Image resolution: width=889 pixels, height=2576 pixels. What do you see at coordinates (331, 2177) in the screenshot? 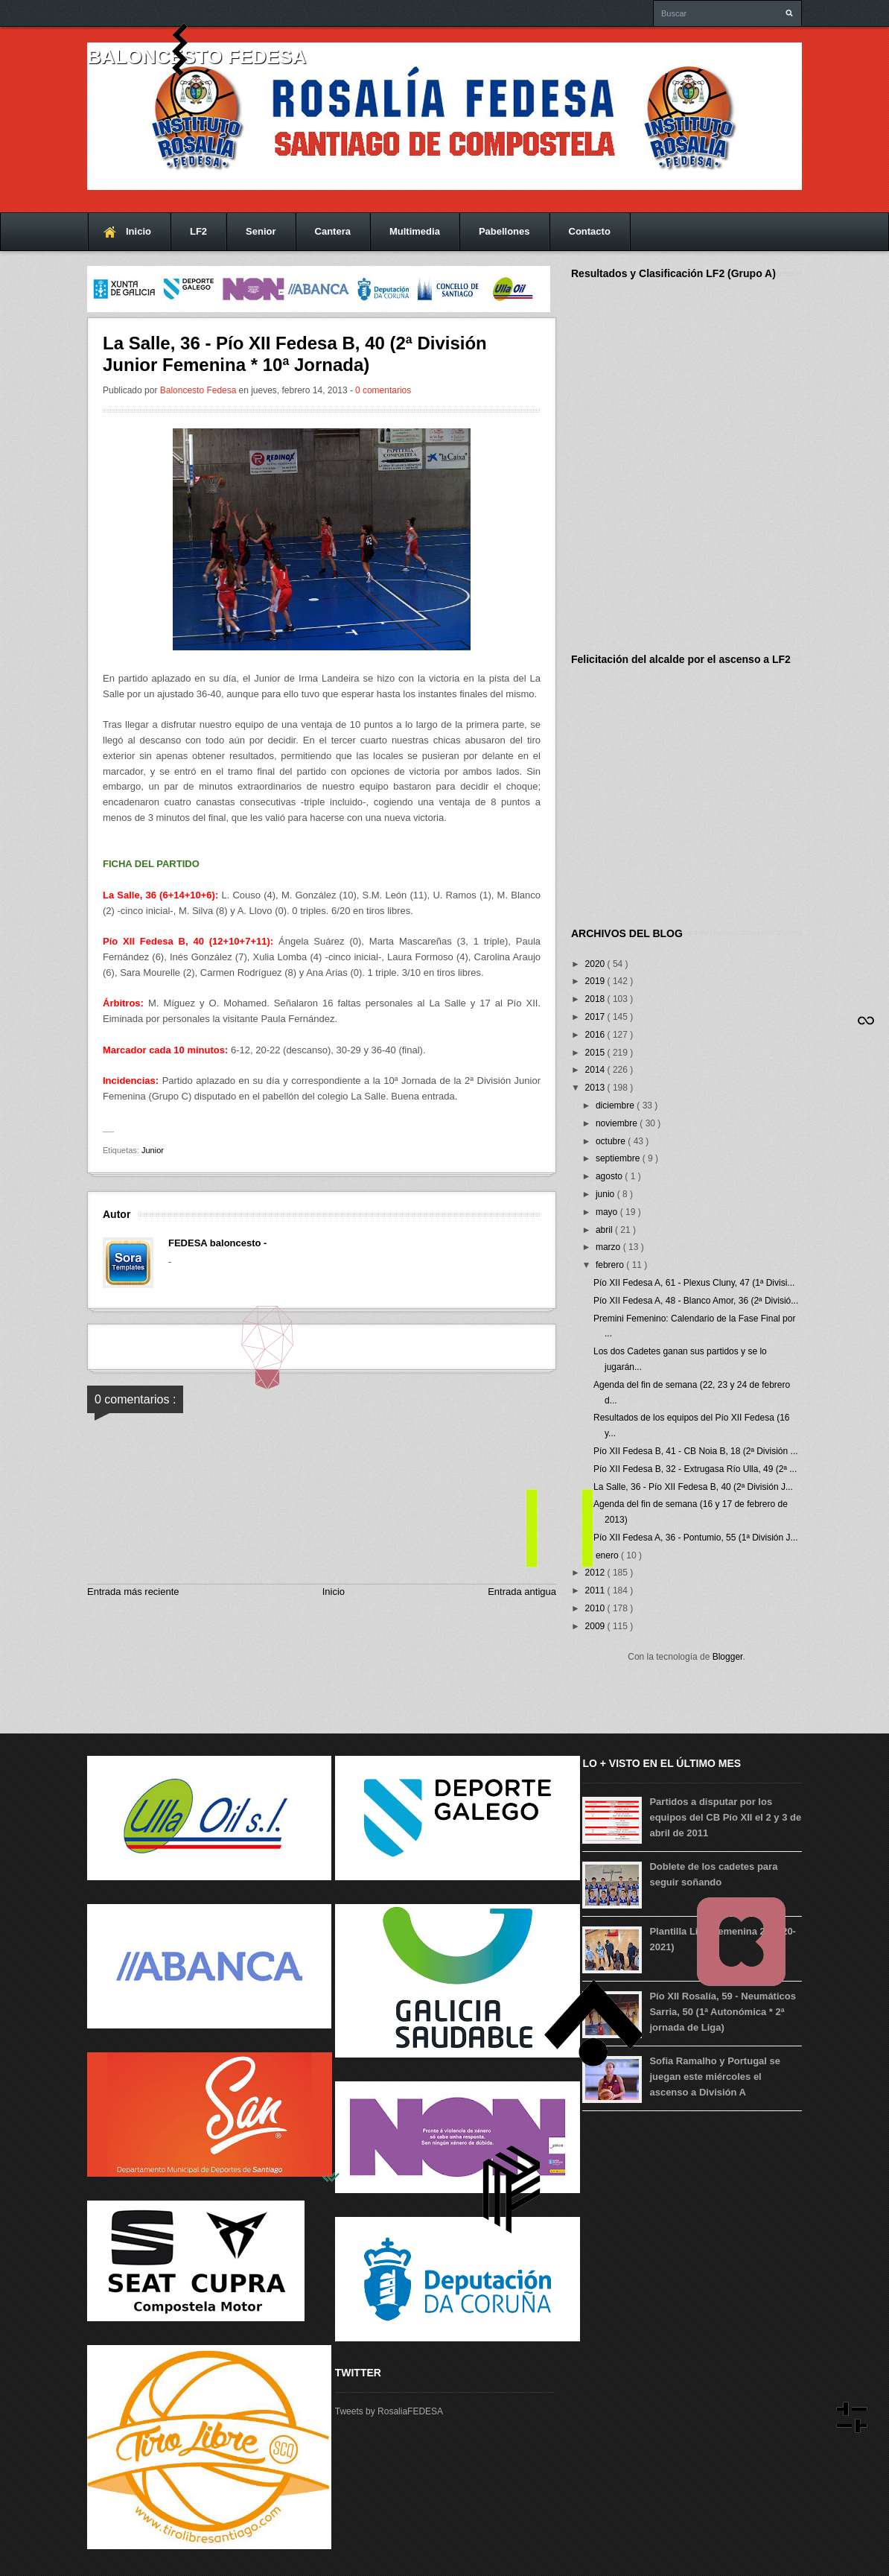
I see `message read confirmation indicator` at bounding box center [331, 2177].